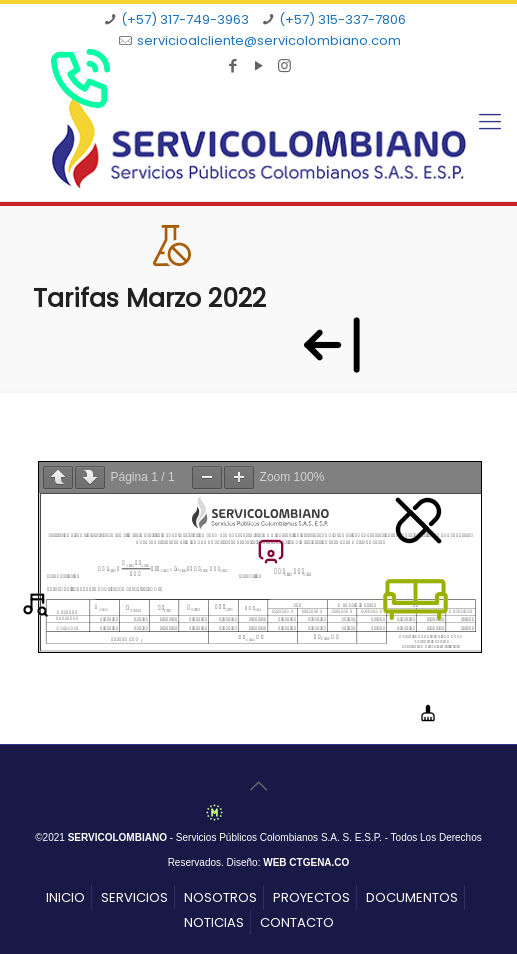 This screenshot has height=954, width=517. What do you see at coordinates (35, 604) in the screenshot?
I see `search for songs or music` at bounding box center [35, 604].